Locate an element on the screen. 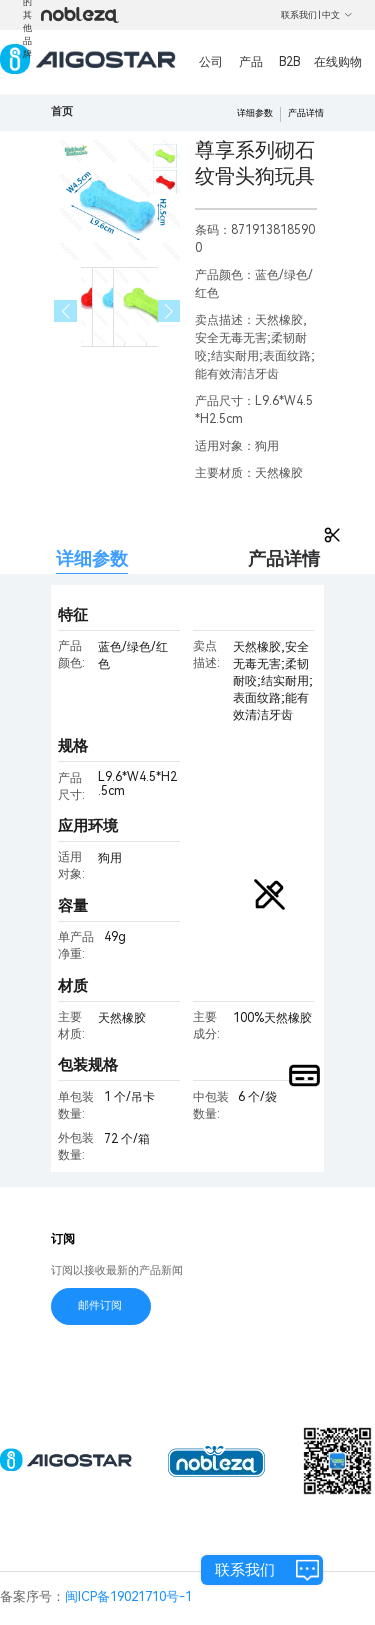 This screenshot has height=1625, width=375. manage payment methods is located at coordinates (304, 1075).